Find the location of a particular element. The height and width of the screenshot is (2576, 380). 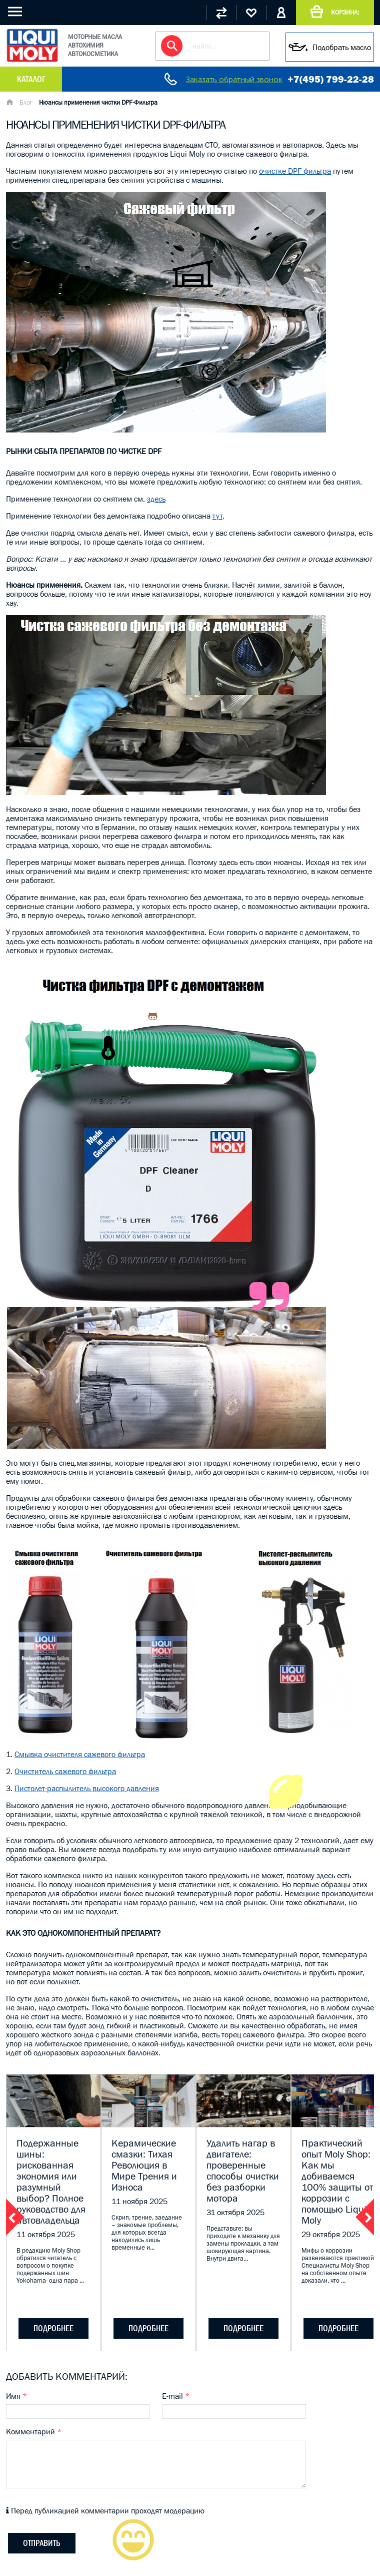

insert a block quote is located at coordinates (269, 1296).